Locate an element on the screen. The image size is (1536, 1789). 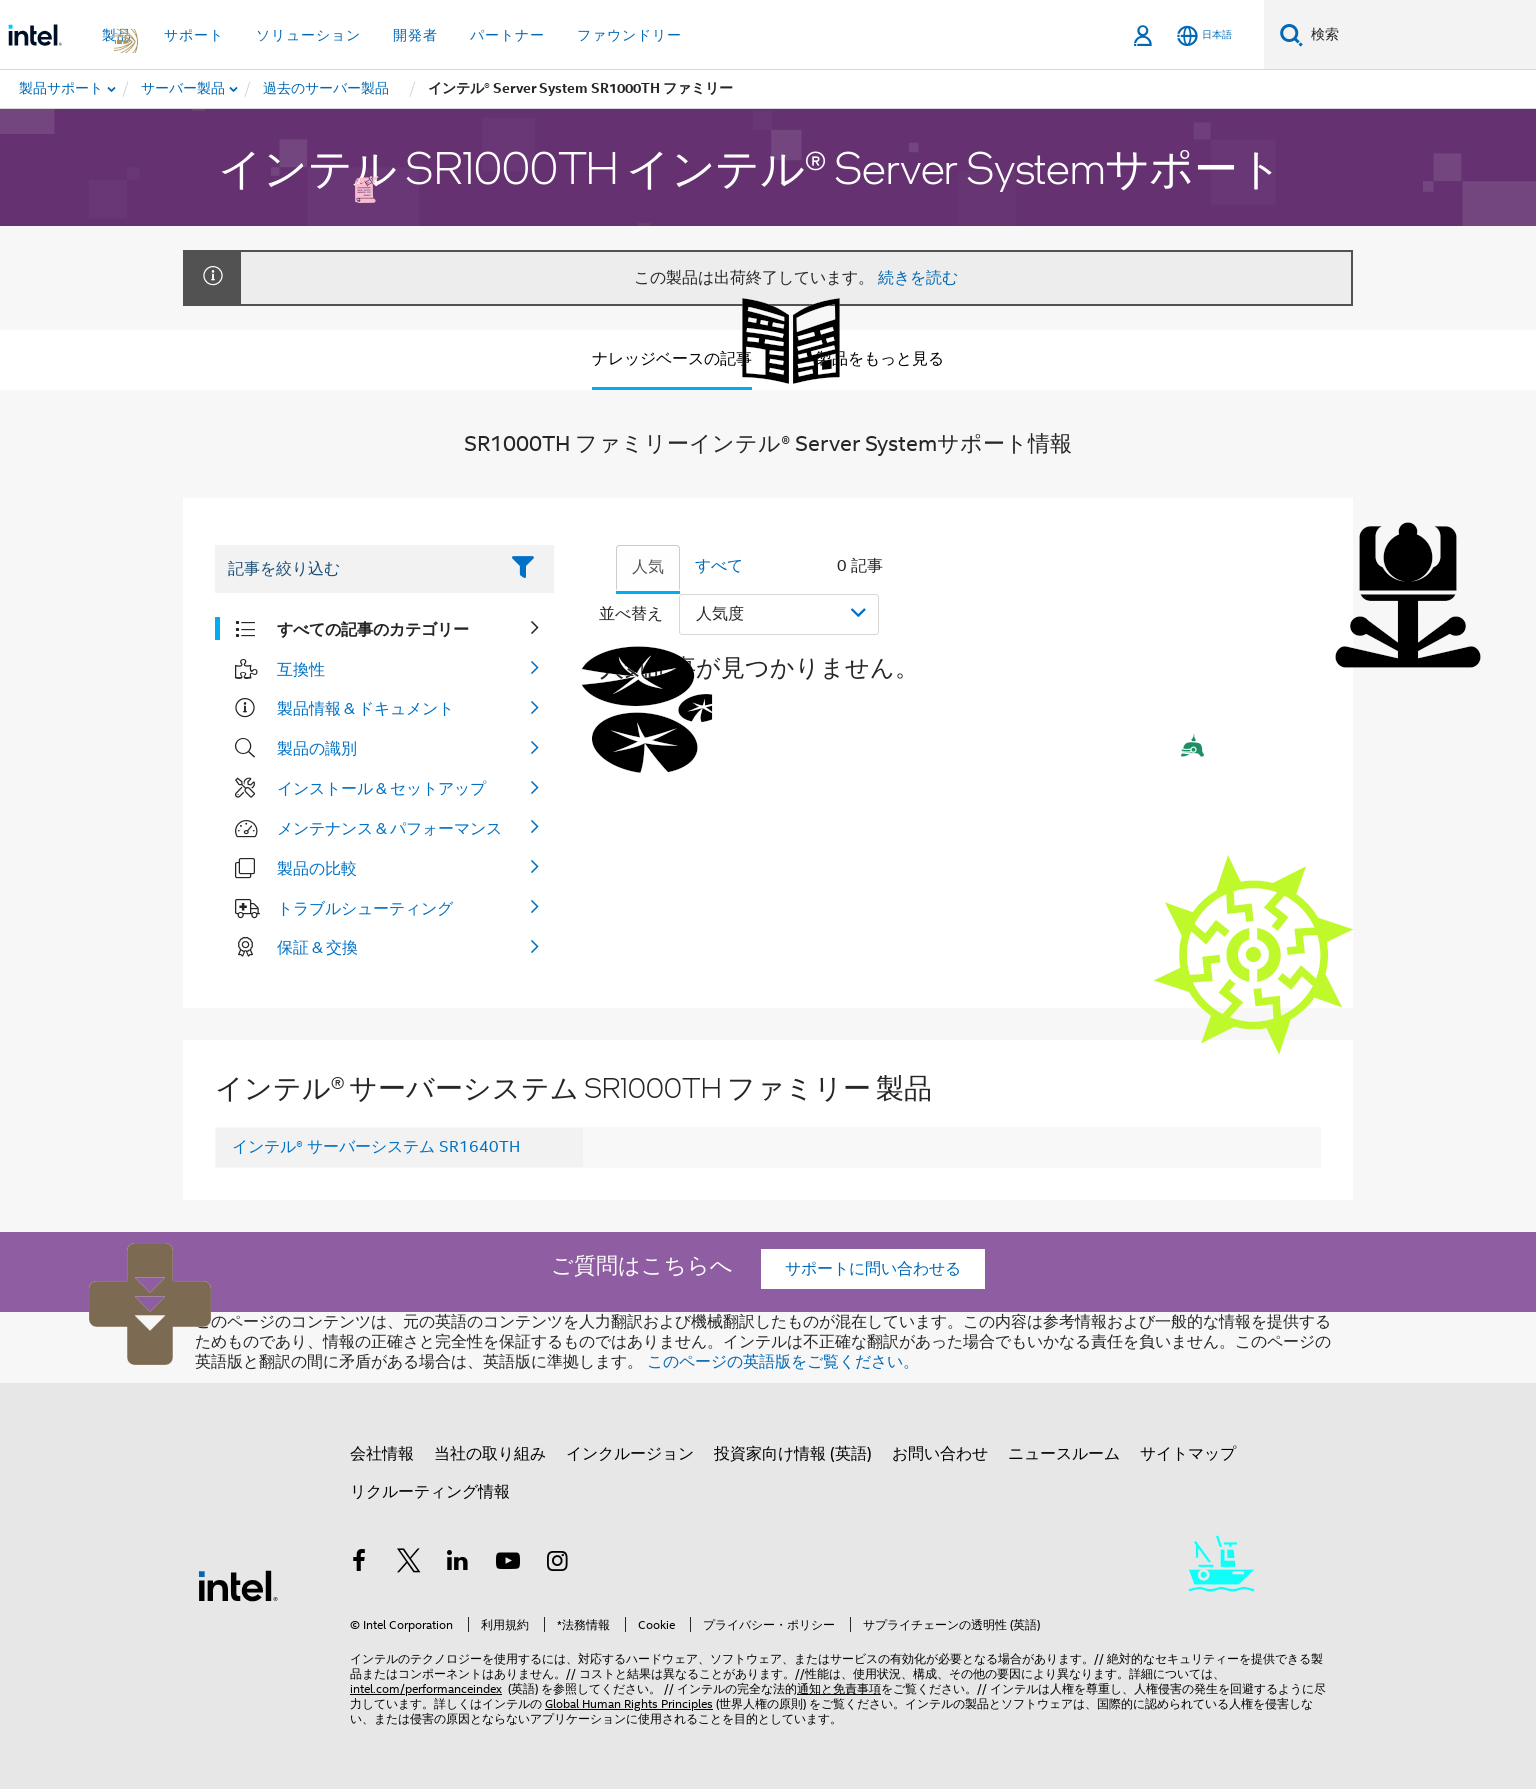
view news and articles is located at coordinates (791, 341).